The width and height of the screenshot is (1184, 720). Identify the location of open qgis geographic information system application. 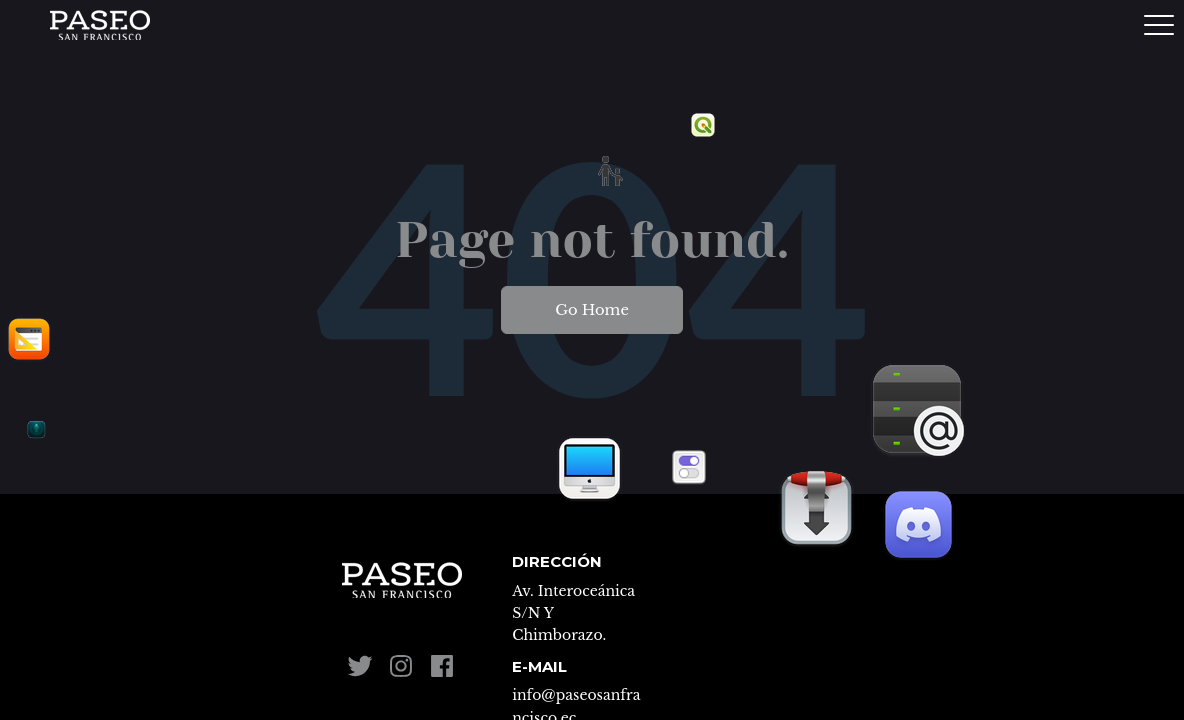
(703, 125).